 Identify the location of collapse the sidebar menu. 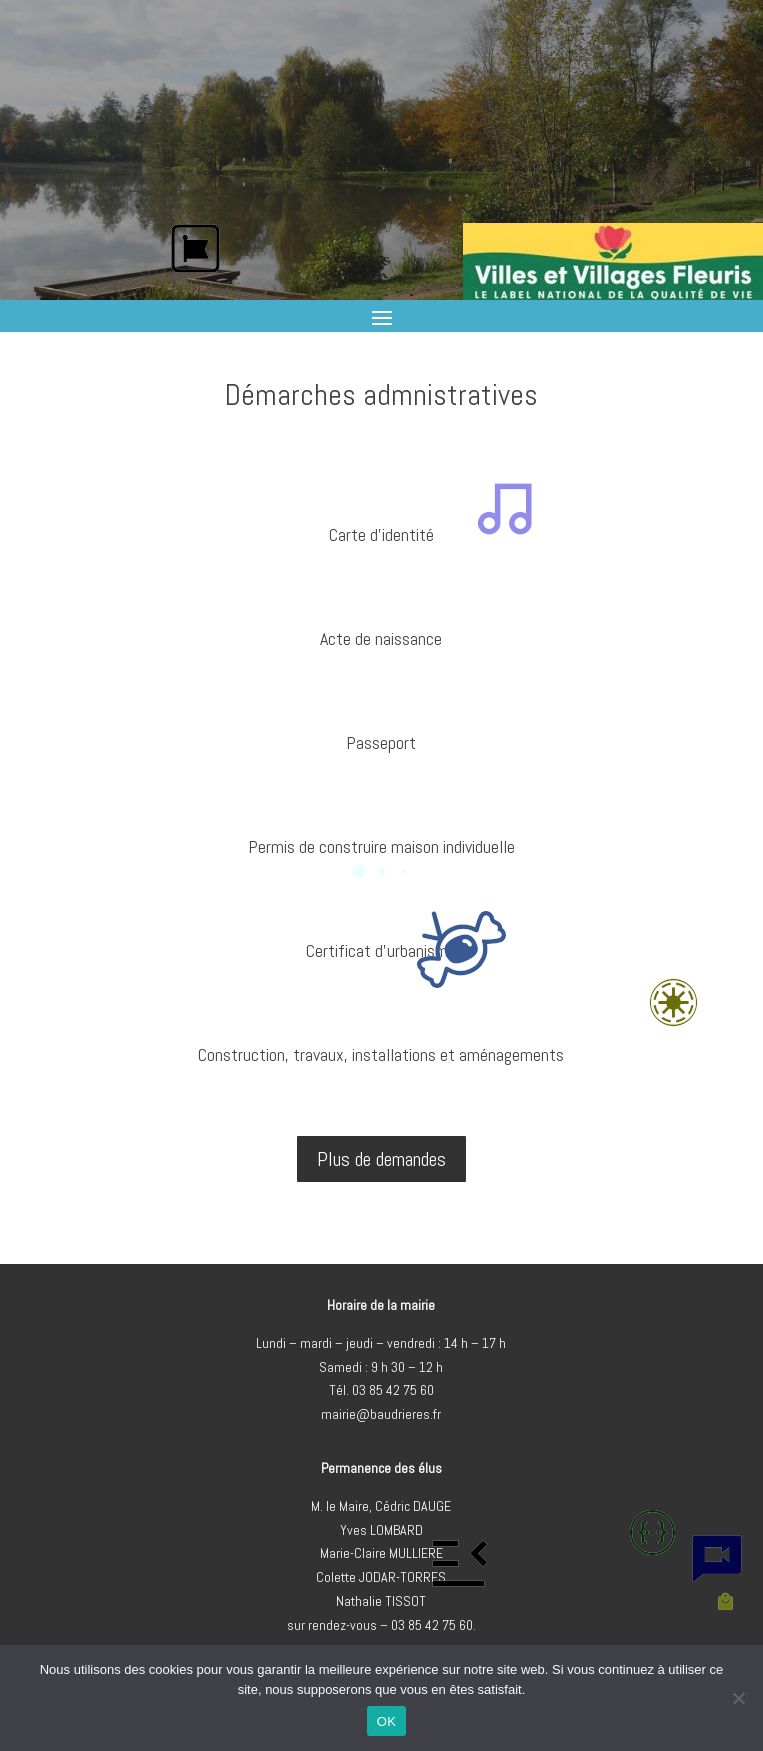
(458, 1563).